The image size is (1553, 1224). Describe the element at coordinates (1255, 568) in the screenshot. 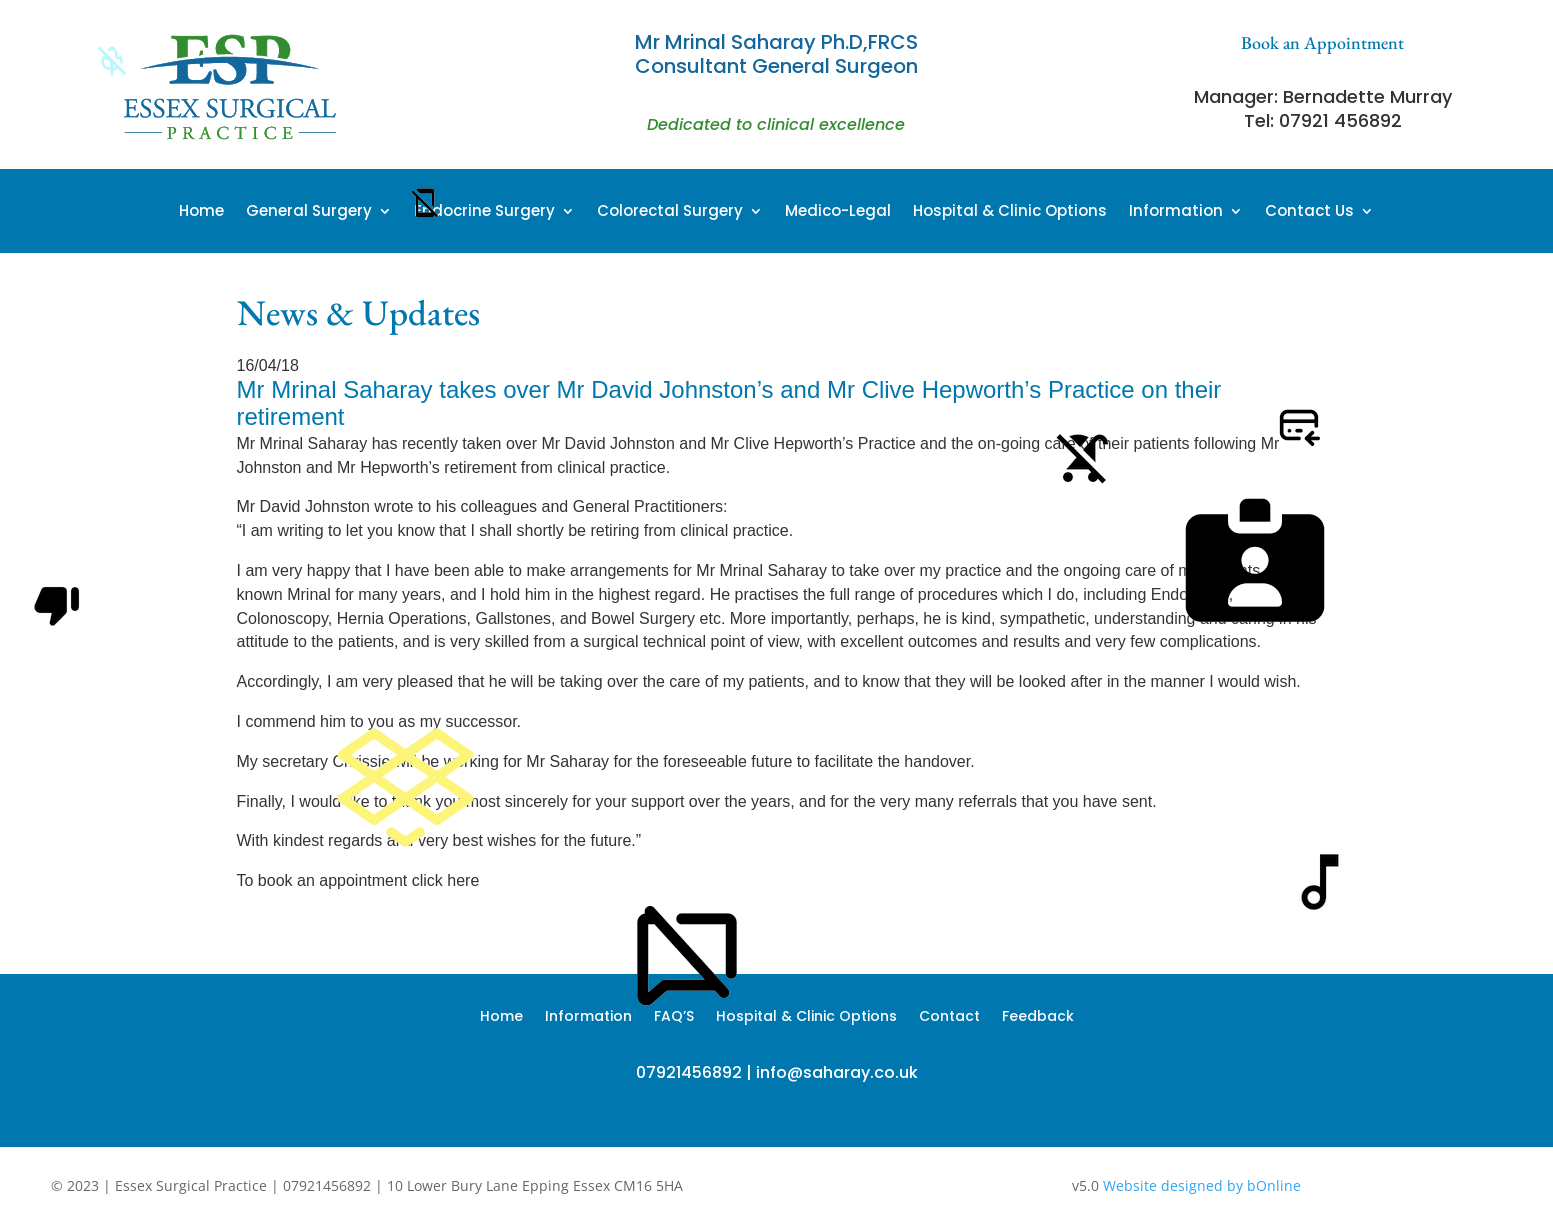

I see `view user profile or identification` at that location.